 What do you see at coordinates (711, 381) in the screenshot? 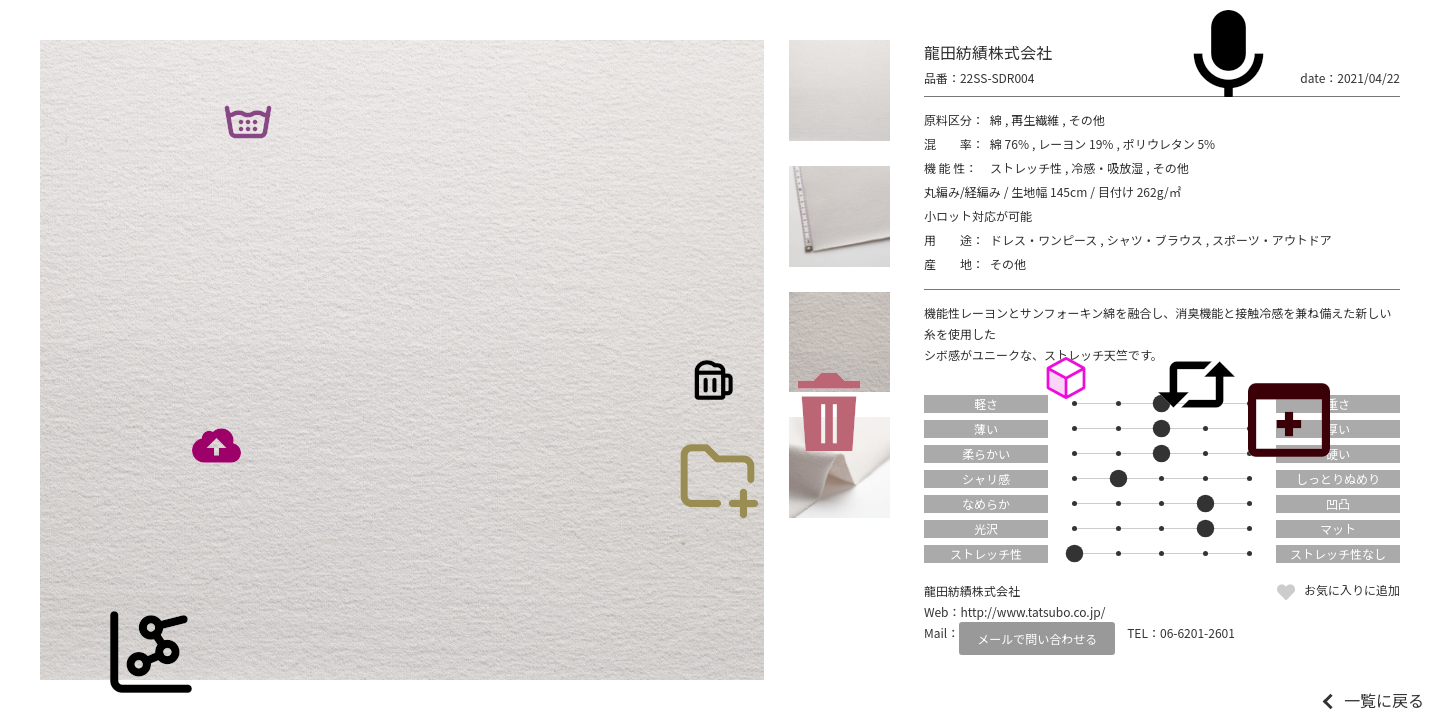
I see `browse nearby bars or pubs` at bounding box center [711, 381].